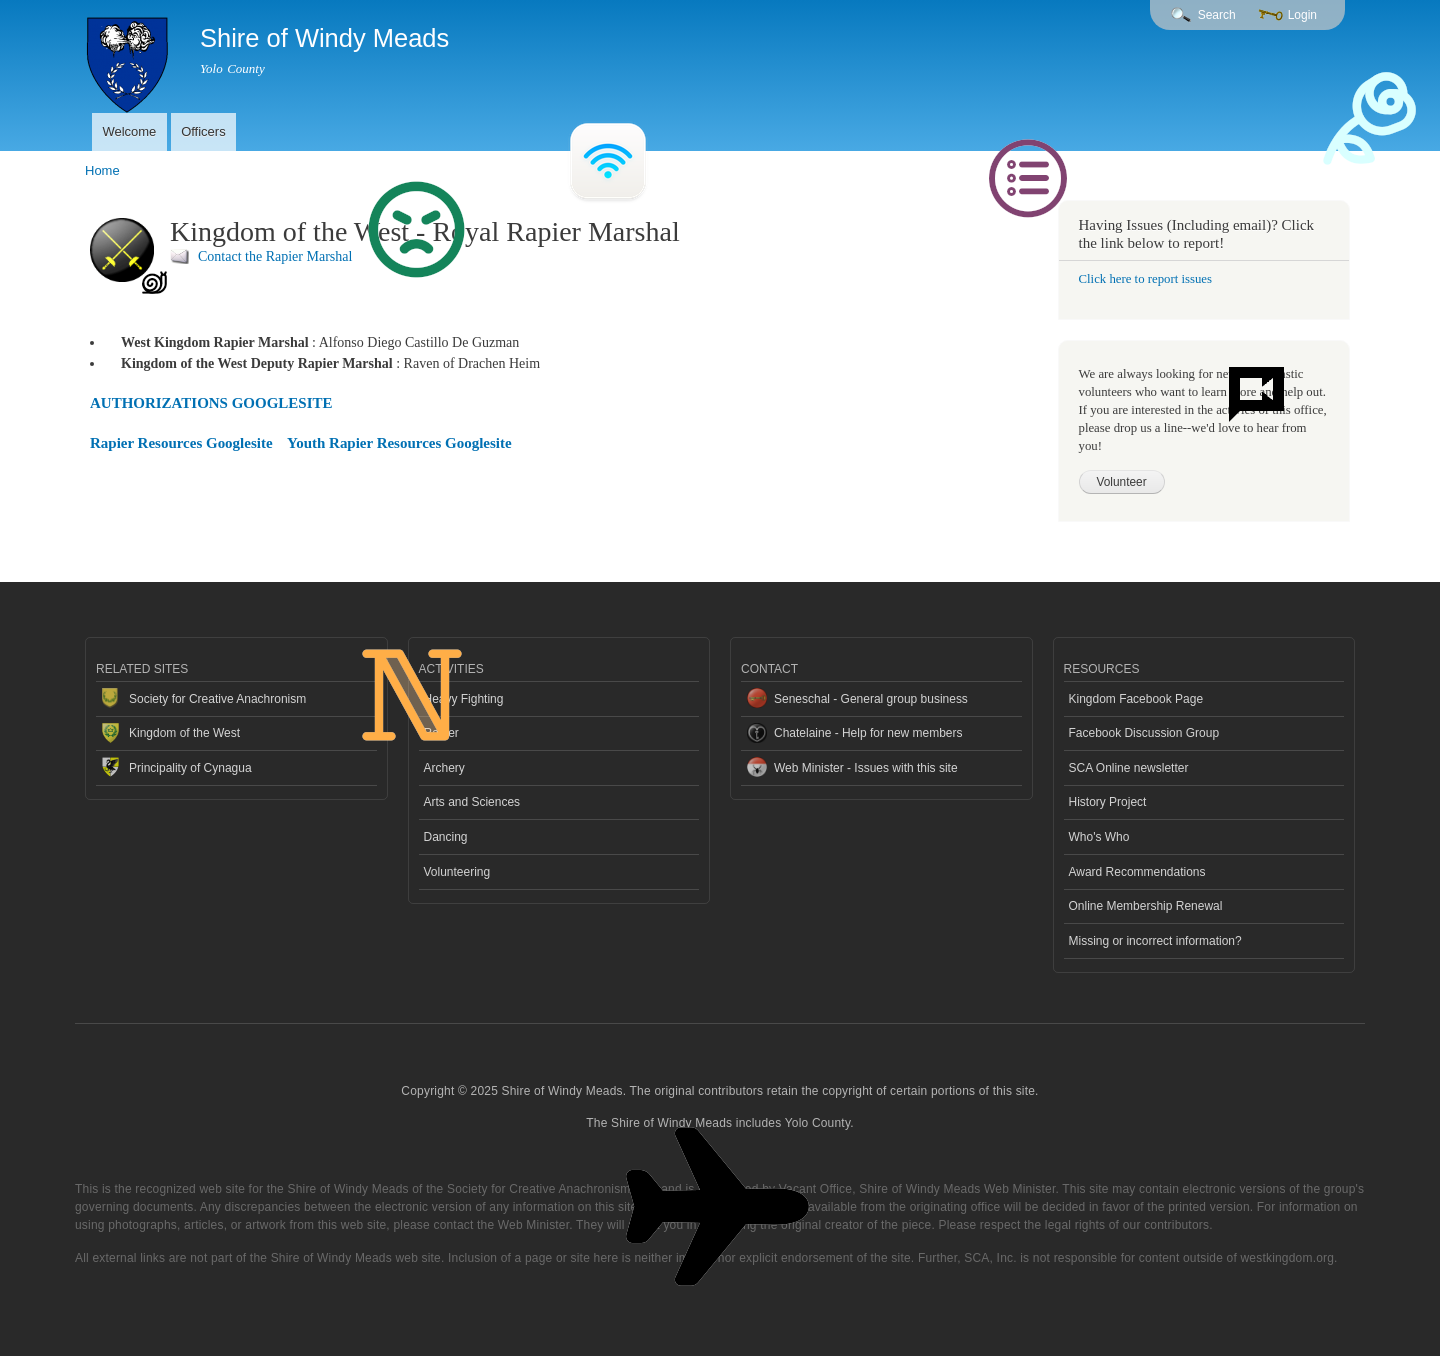 The height and width of the screenshot is (1356, 1440). What do you see at coordinates (1369, 118) in the screenshot?
I see `send a flower or romantic gesture` at bounding box center [1369, 118].